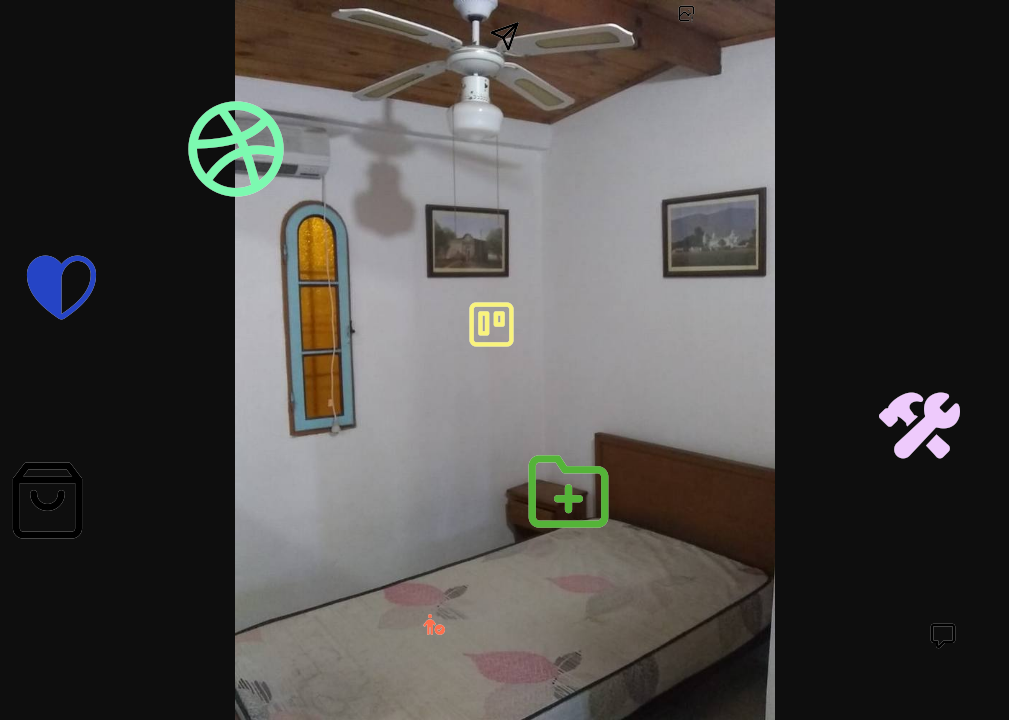 This screenshot has width=1009, height=720. Describe the element at coordinates (686, 13) in the screenshot. I see `image upload error or warning` at that location.